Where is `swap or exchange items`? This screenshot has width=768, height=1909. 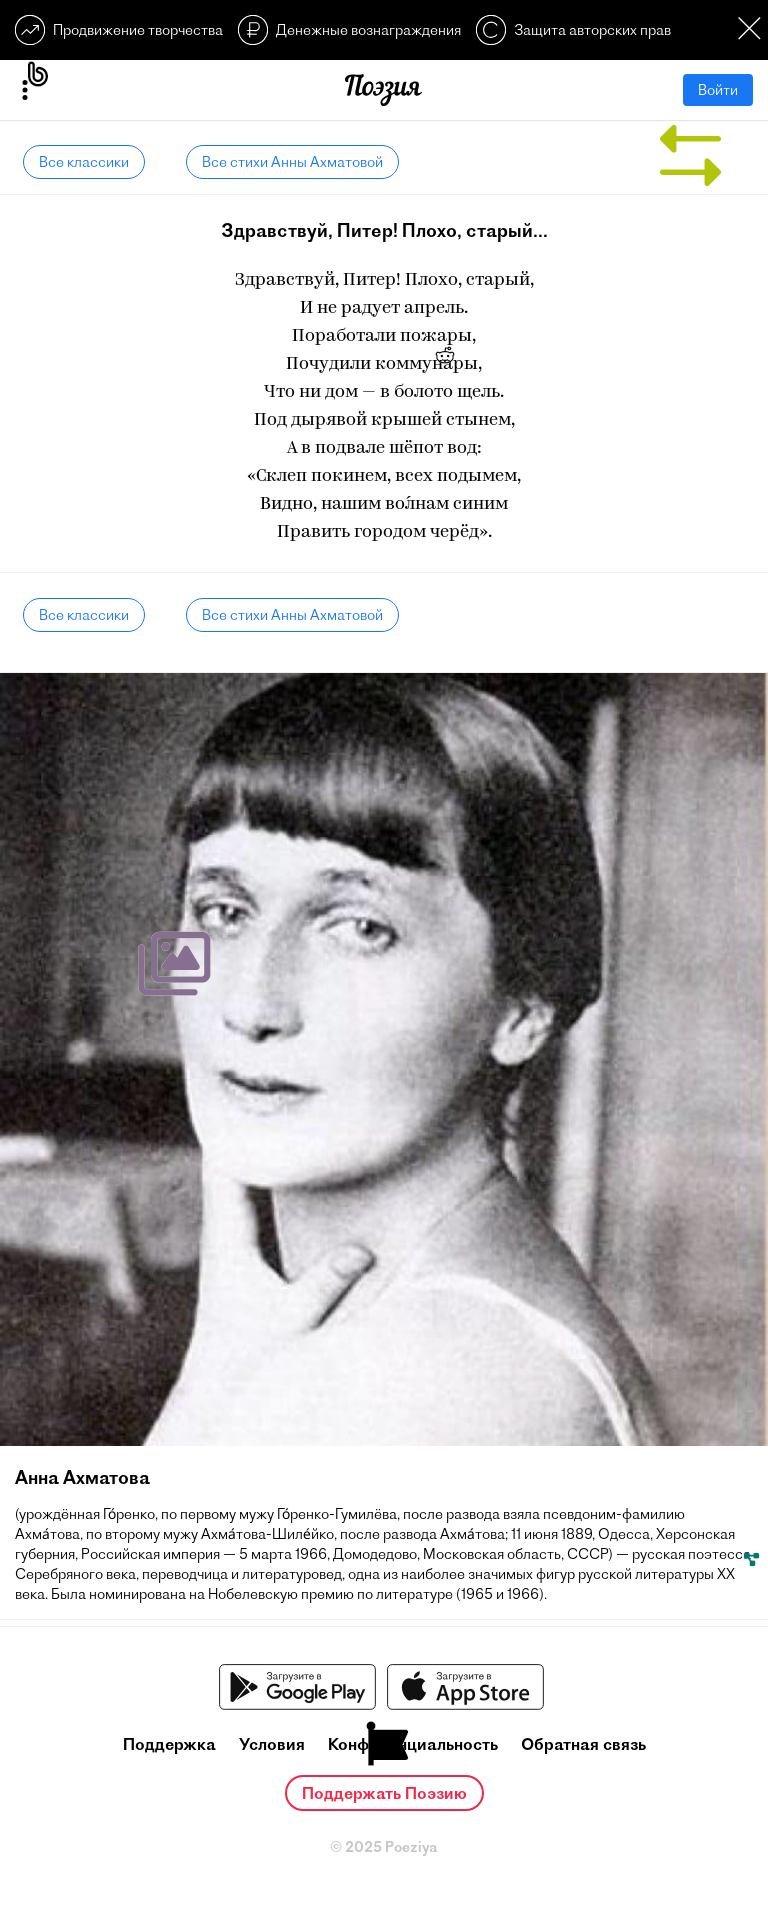 swap or exchange items is located at coordinates (690, 155).